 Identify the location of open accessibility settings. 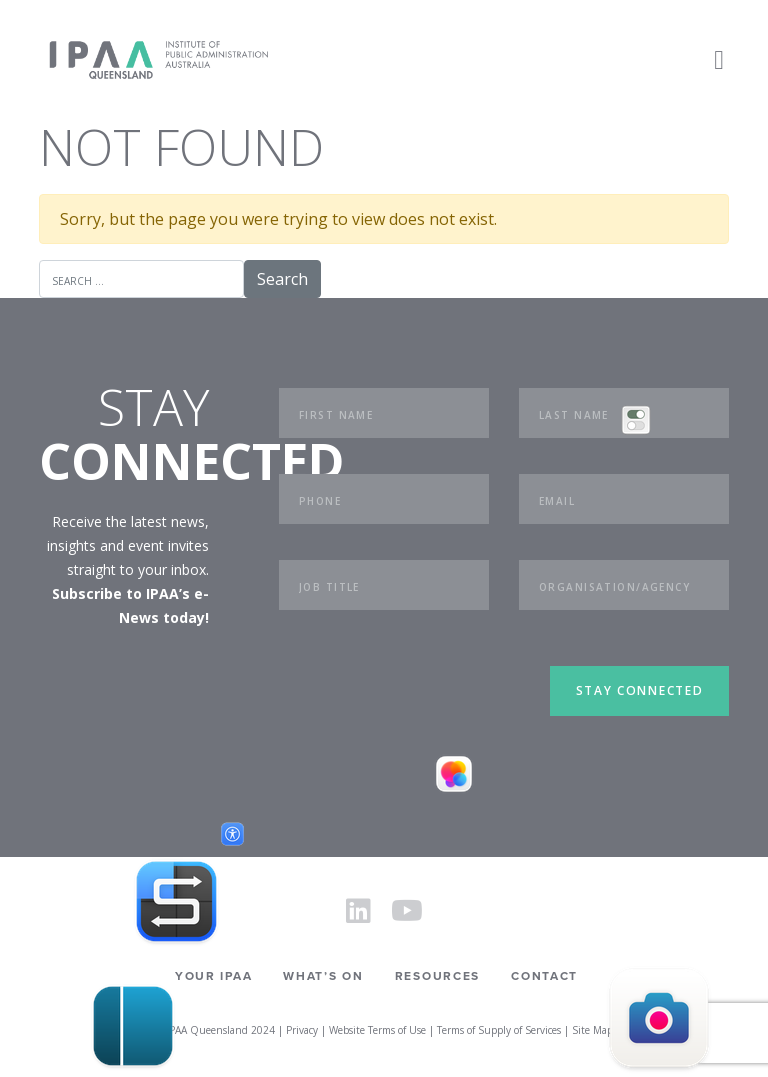
(232, 834).